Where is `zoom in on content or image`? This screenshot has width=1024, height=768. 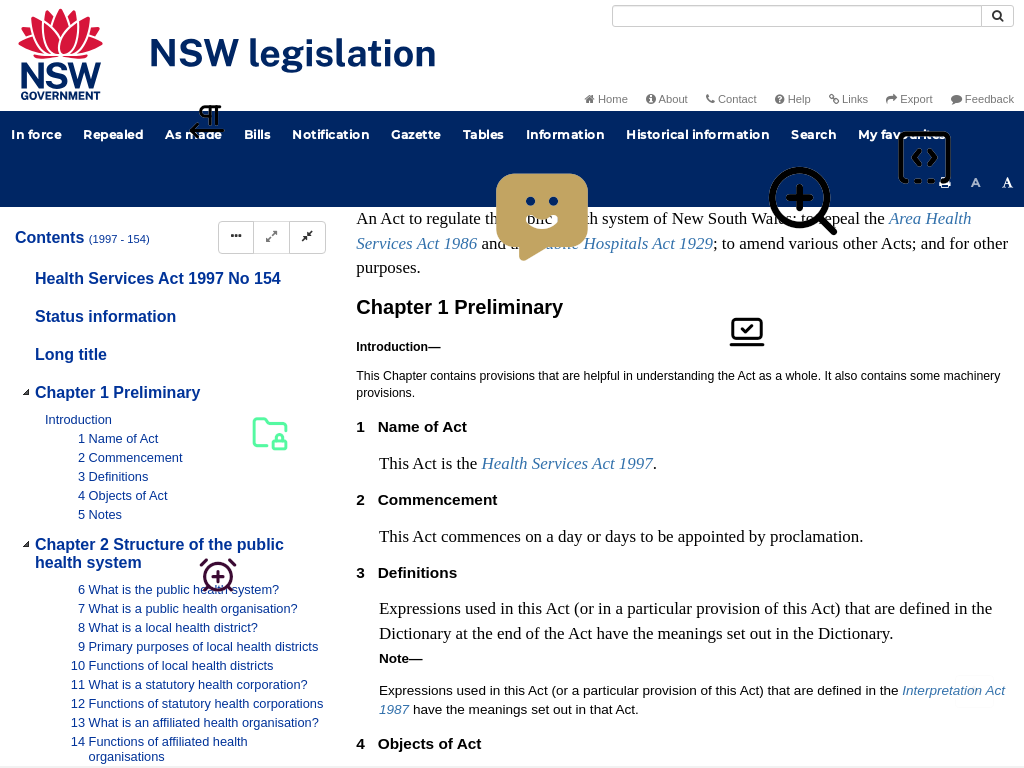
zoom in on content or image is located at coordinates (803, 201).